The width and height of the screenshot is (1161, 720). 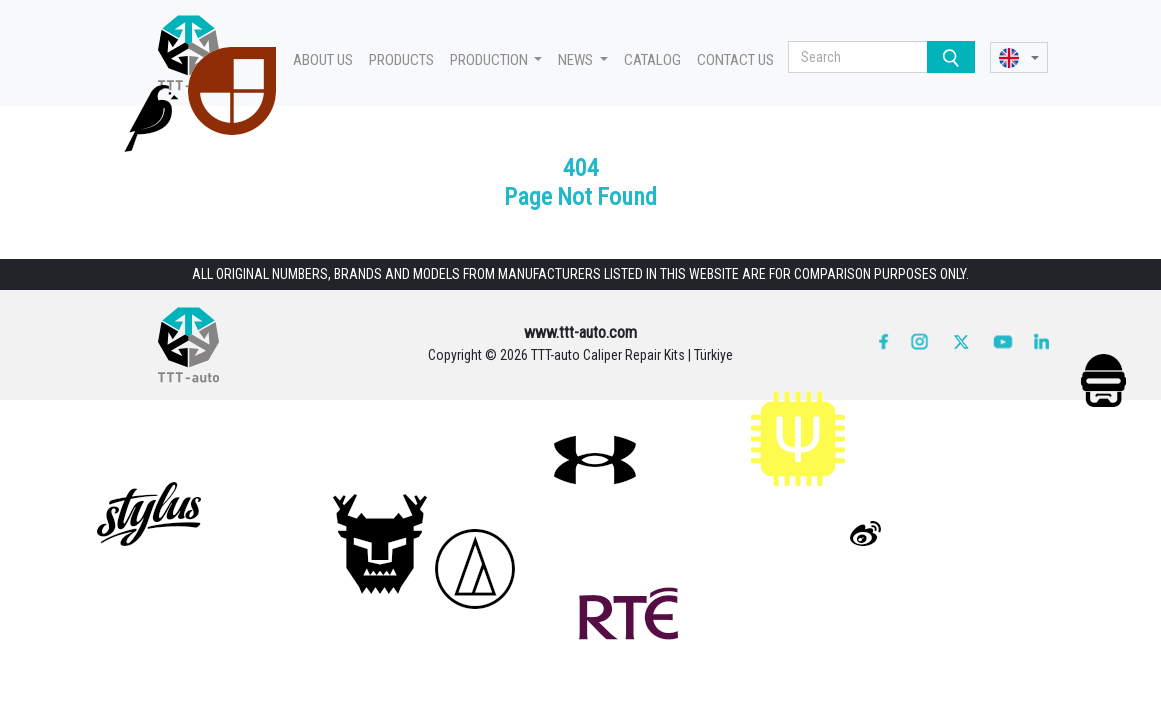 I want to click on RTÉ (Raidió Teilifís Éireann) Irish public broadcaster logo, so click(x=628, y=613).